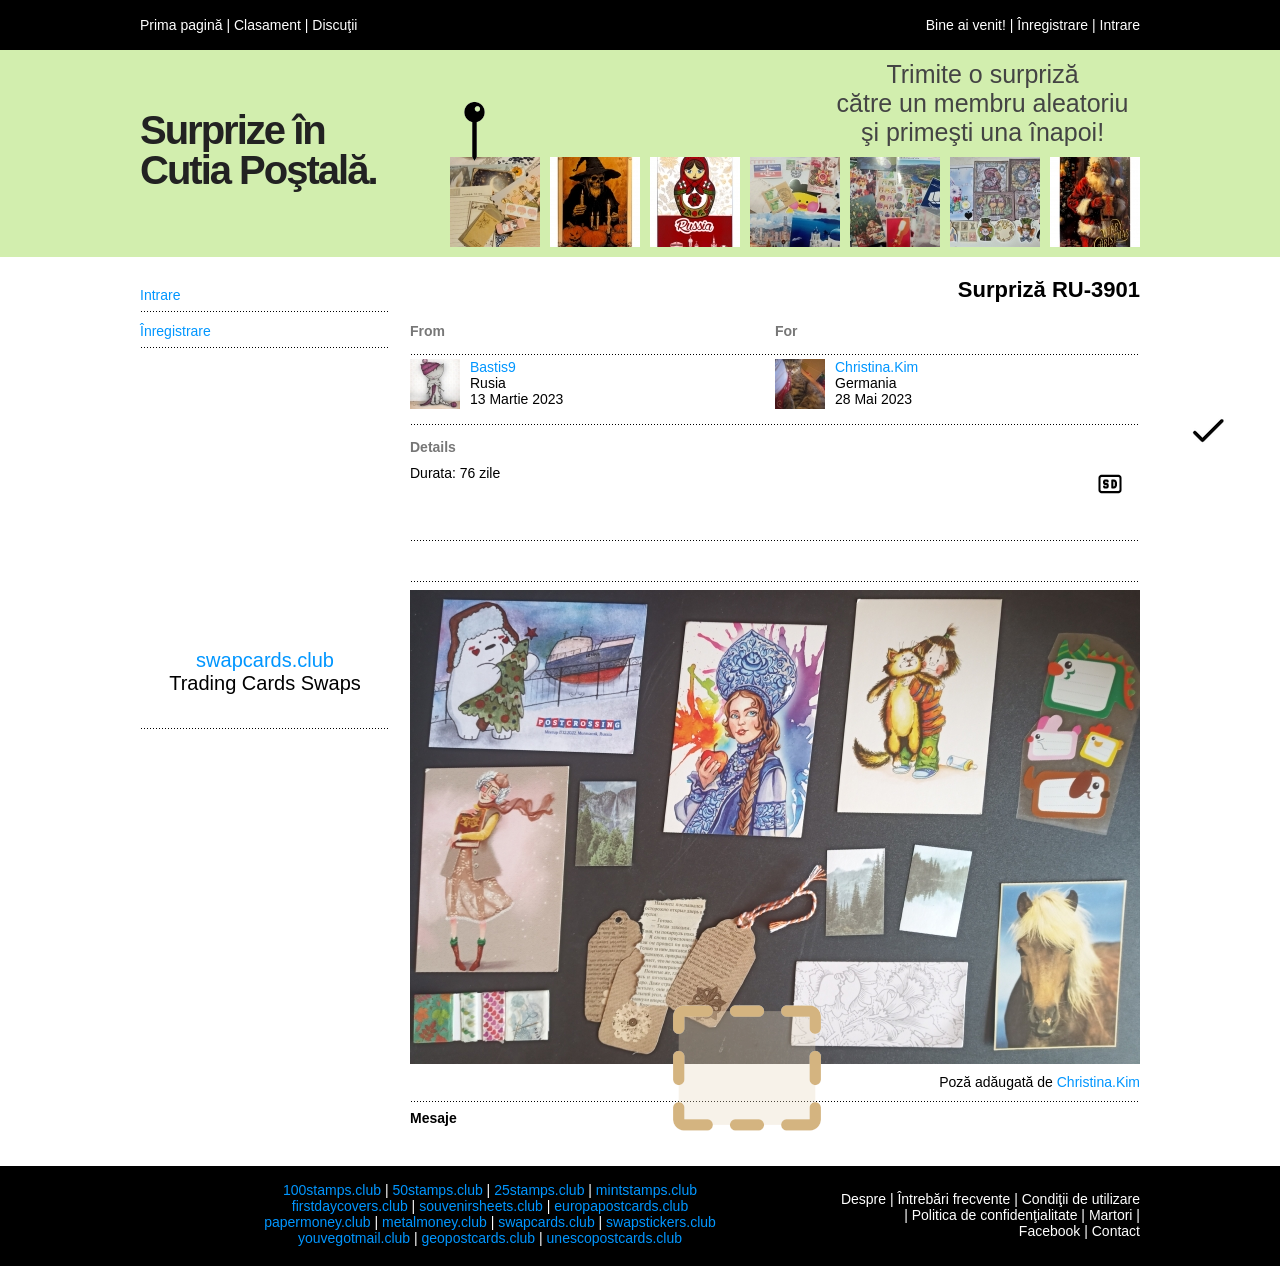  Describe the element at coordinates (474, 131) in the screenshot. I see `mark a location on the map` at that location.